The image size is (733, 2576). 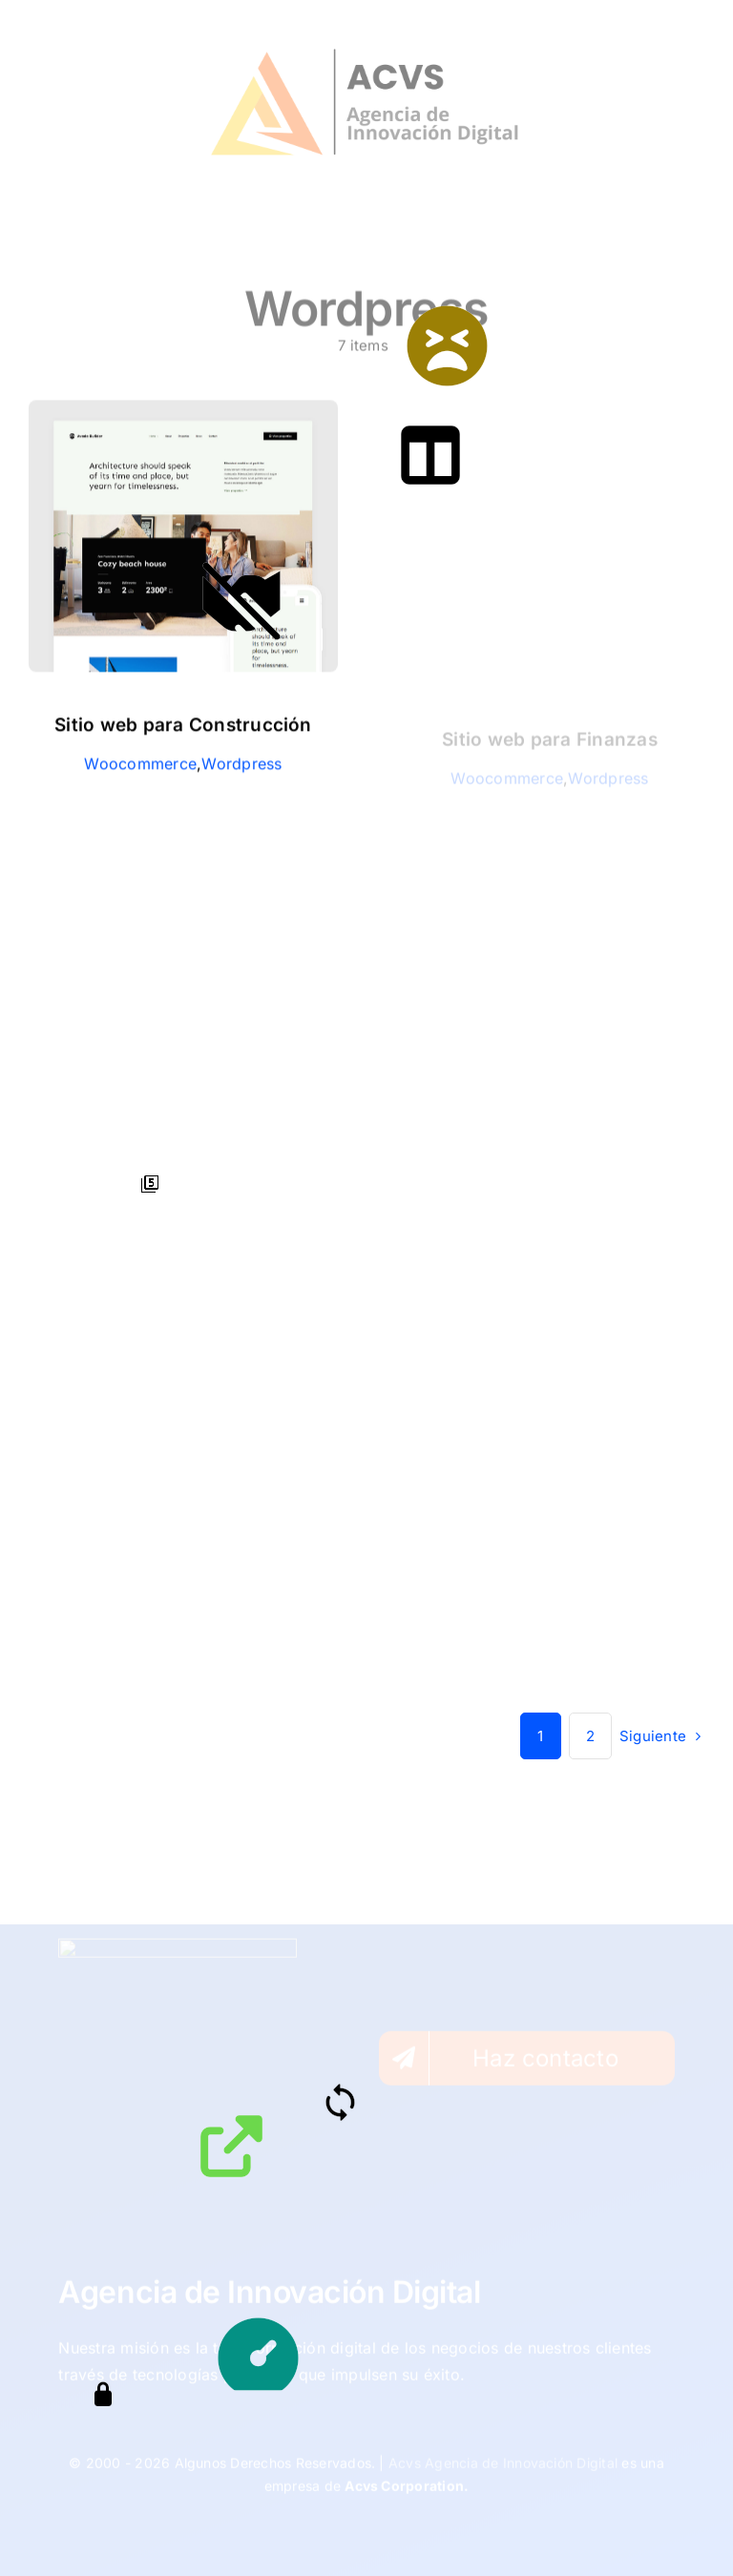 I want to click on indicates user fatigue or exhaustion status, so click(x=447, y=345).